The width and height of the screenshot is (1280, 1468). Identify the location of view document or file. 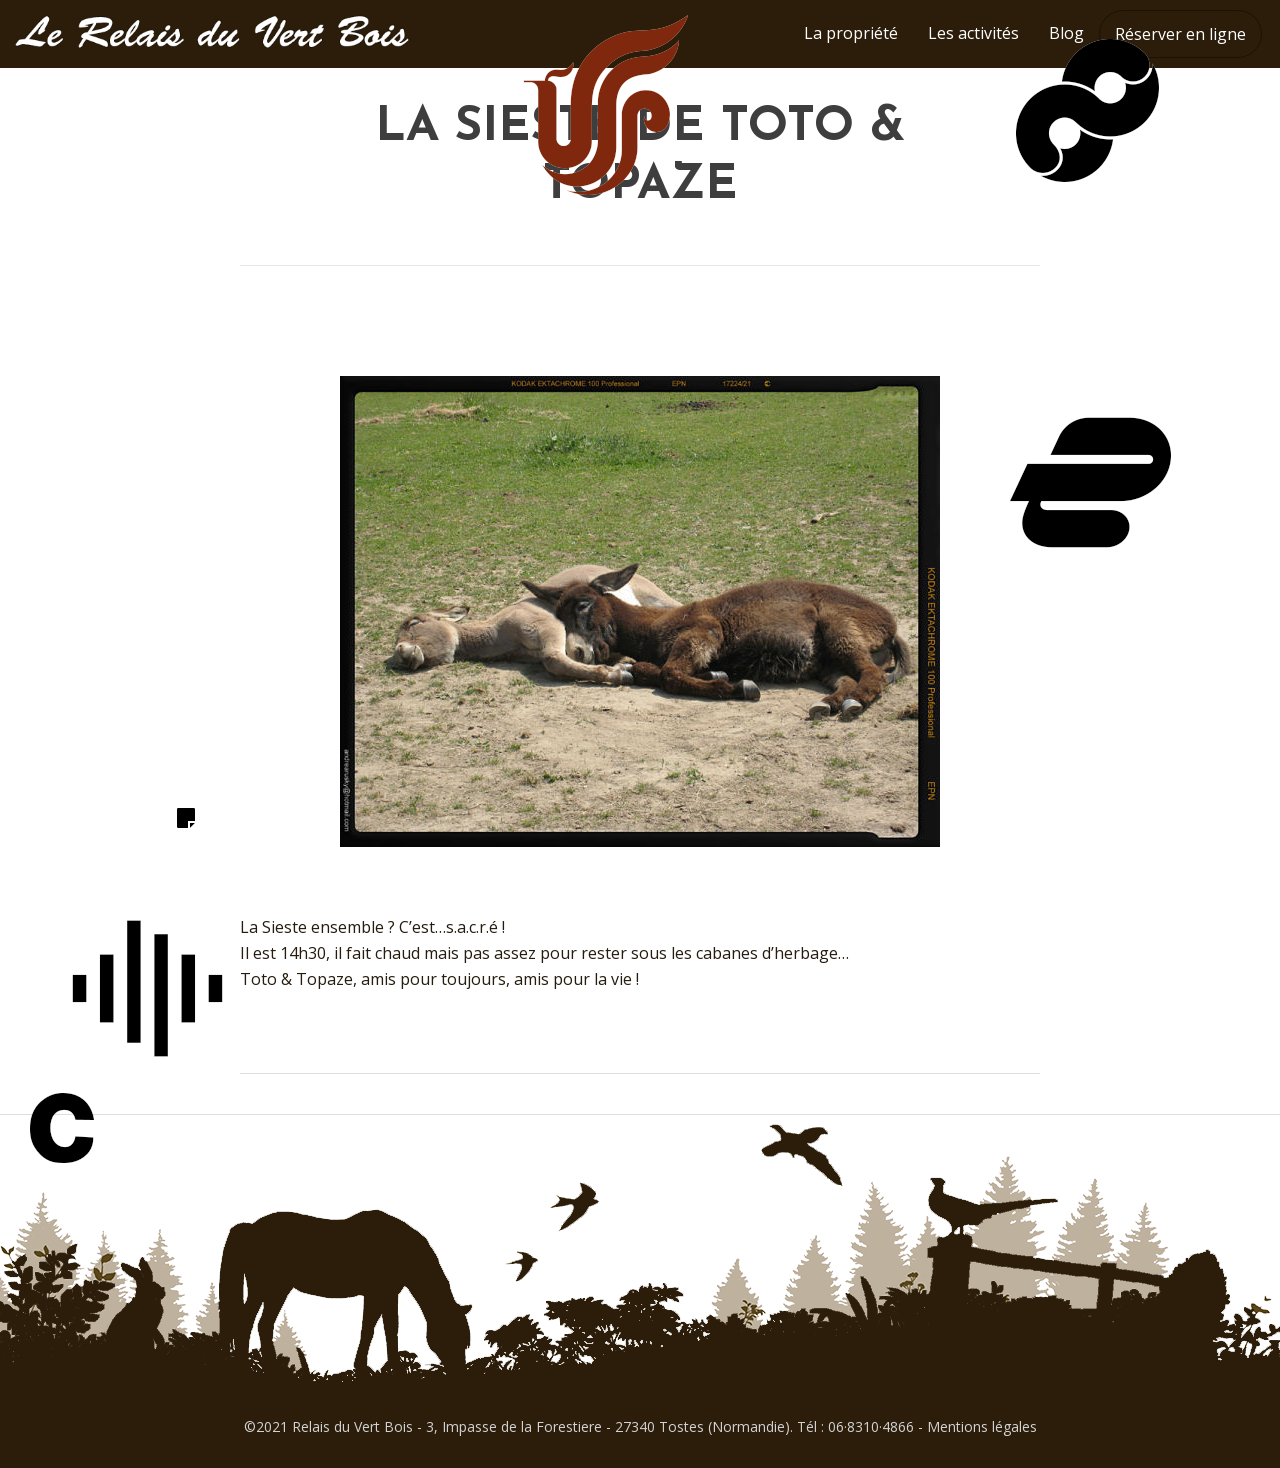
(186, 818).